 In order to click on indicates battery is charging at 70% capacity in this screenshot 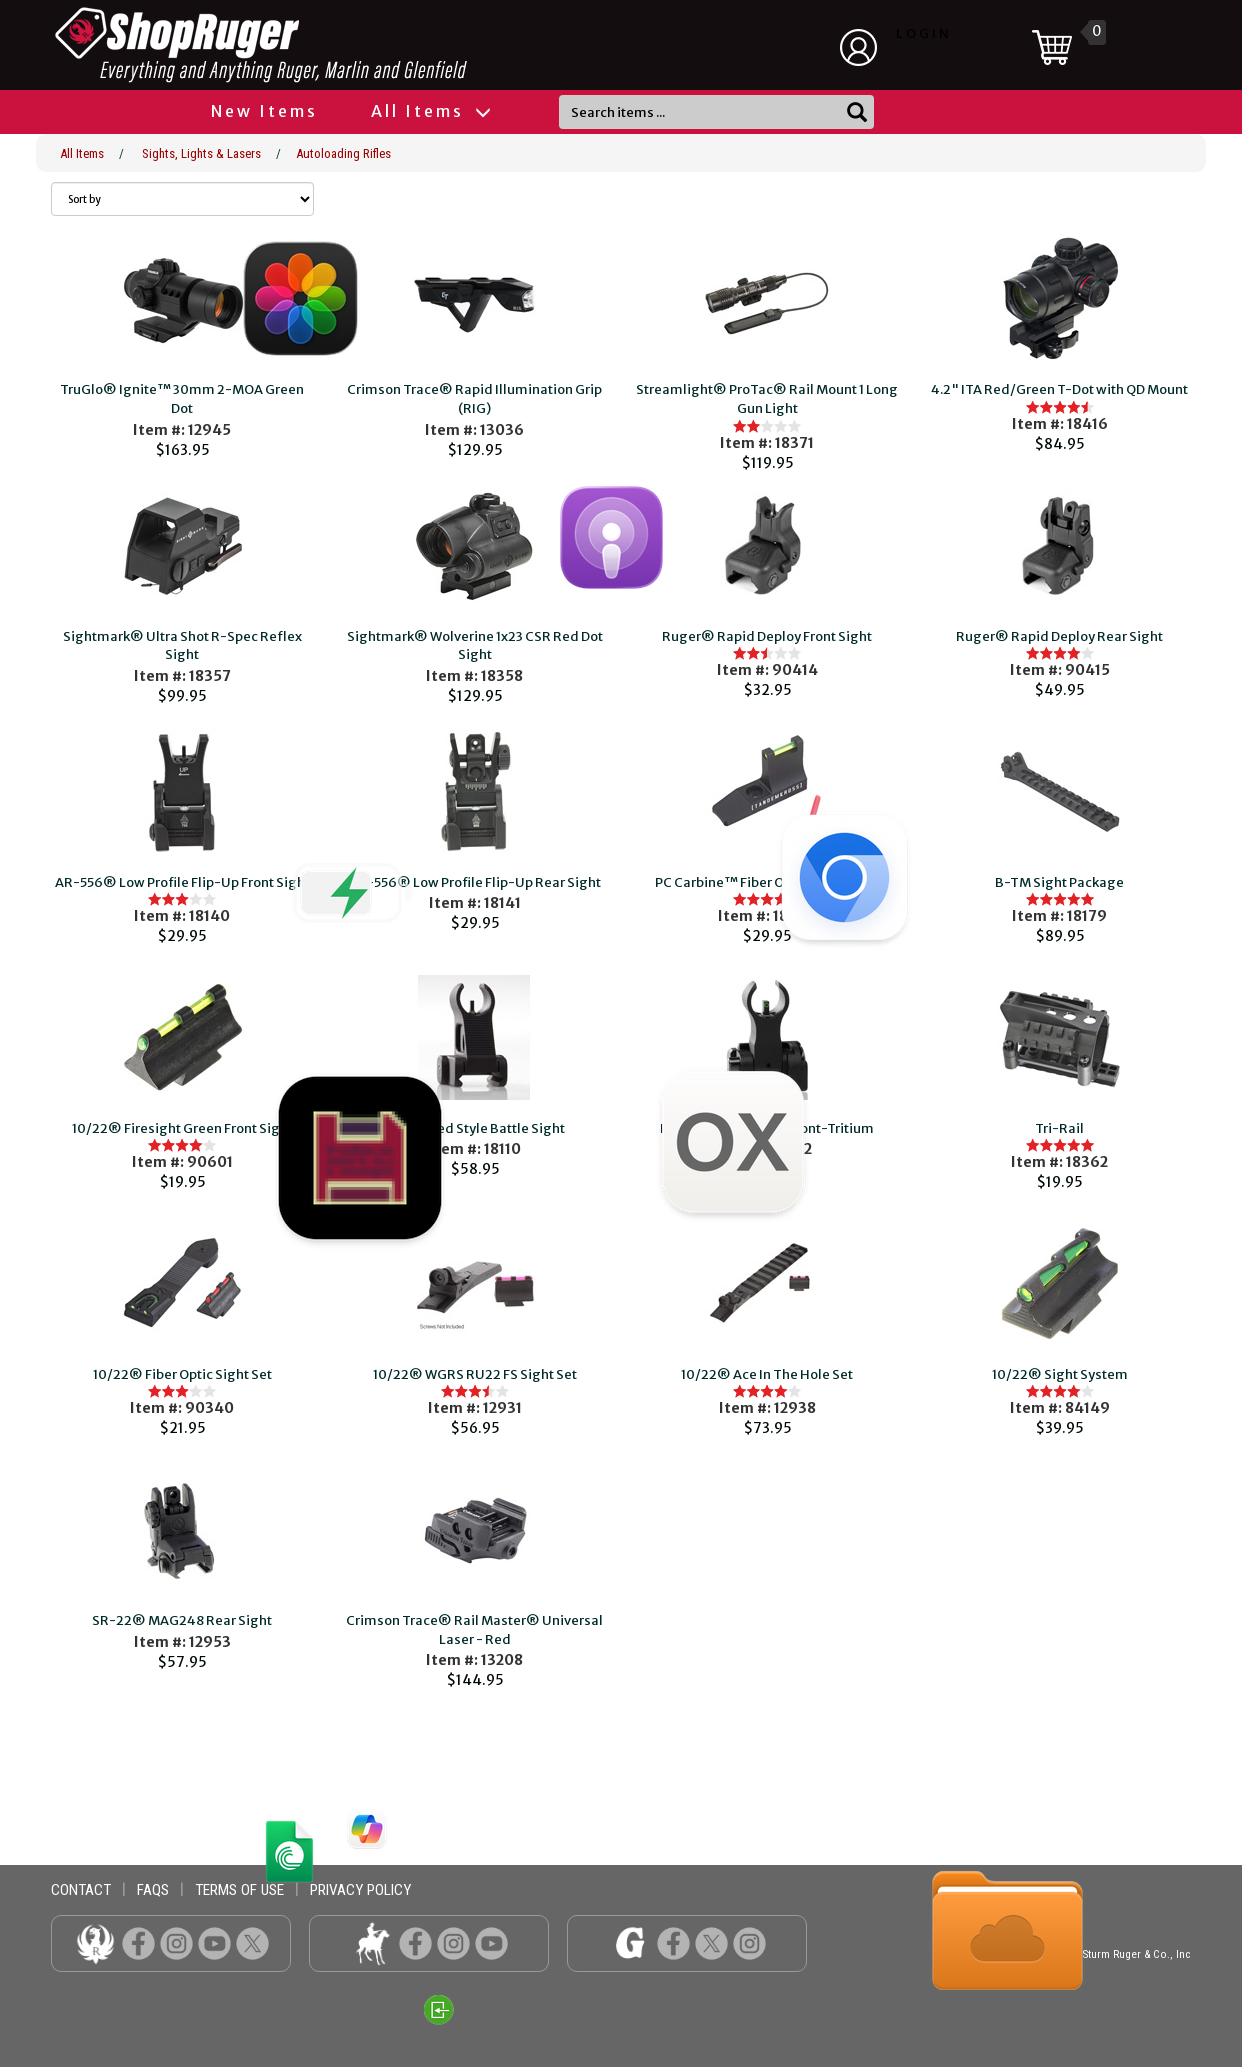, I will do `click(353, 893)`.